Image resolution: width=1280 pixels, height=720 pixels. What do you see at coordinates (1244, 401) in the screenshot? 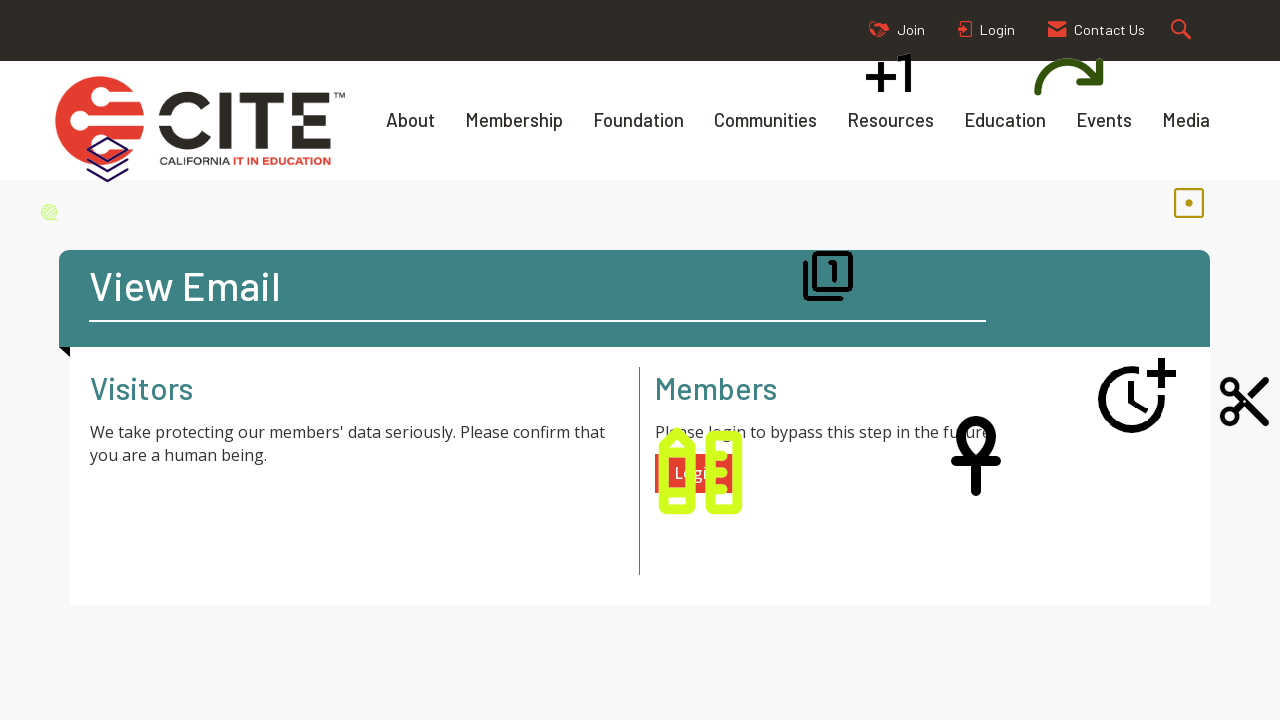
I see `cut selected content to clipboard` at bounding box center [1244, 401].